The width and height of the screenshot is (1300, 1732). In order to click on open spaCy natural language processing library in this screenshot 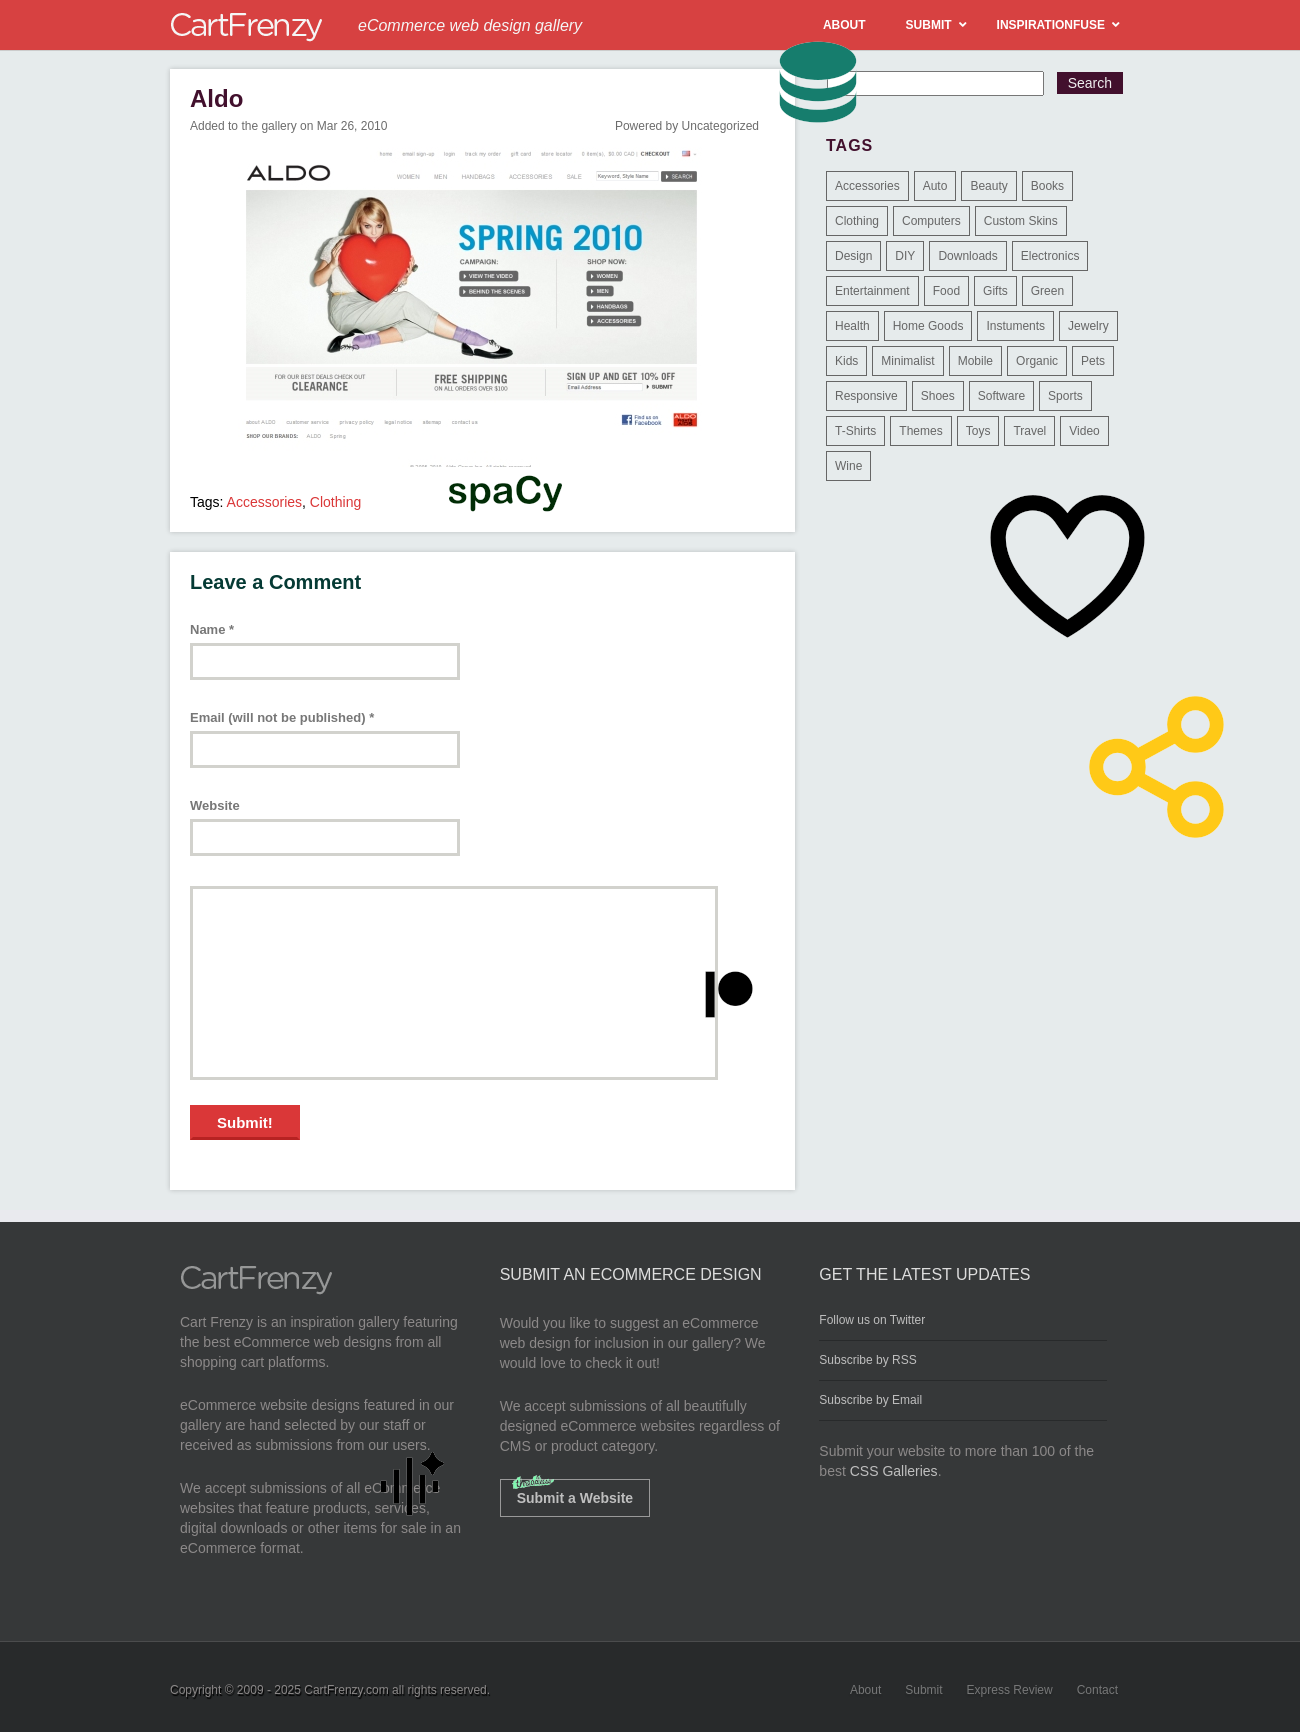, I will do `click(505, 493)`.